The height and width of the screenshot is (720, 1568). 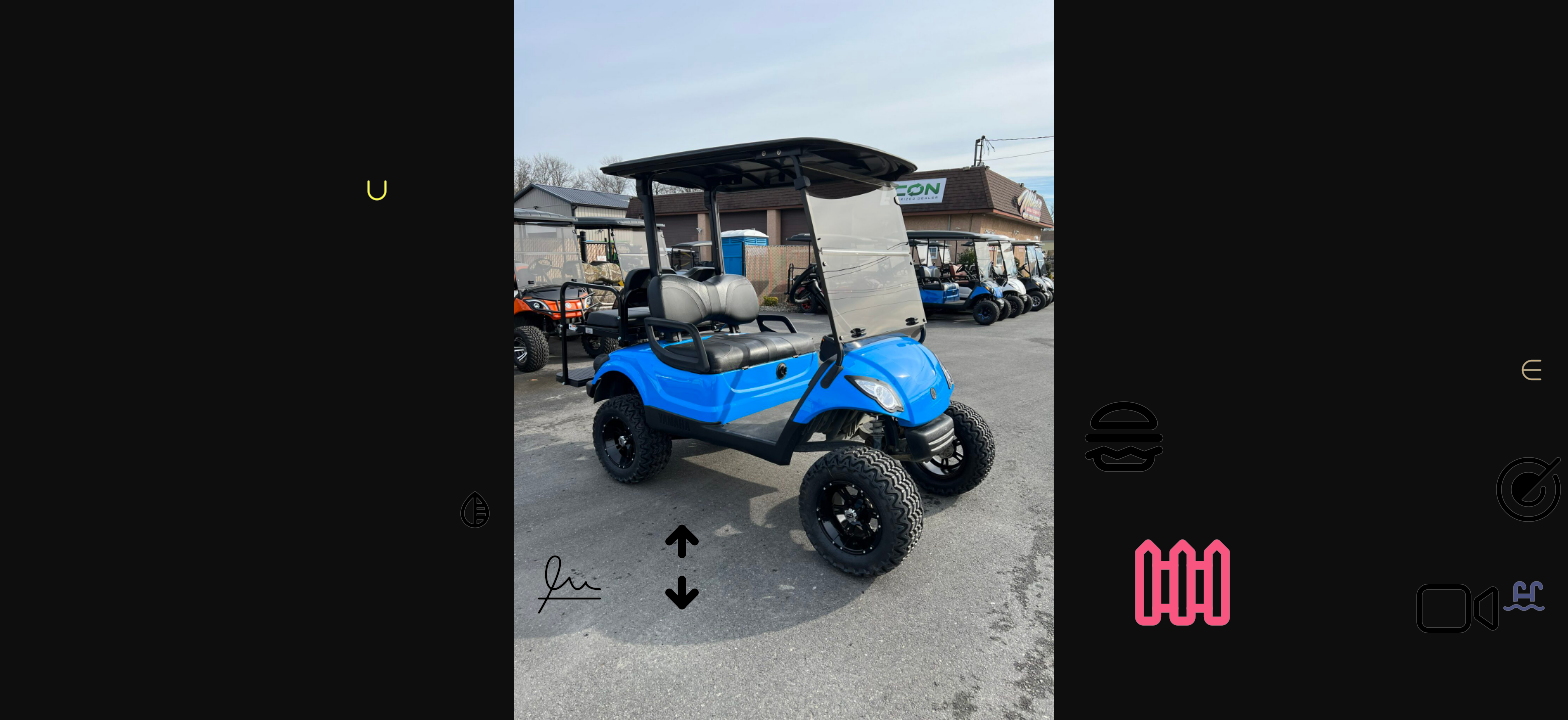 What do you see at coordinates (1524, 596) in the screenshot?
I see `indicates swimming pool amenity available` at bounding box center [1524, 596].